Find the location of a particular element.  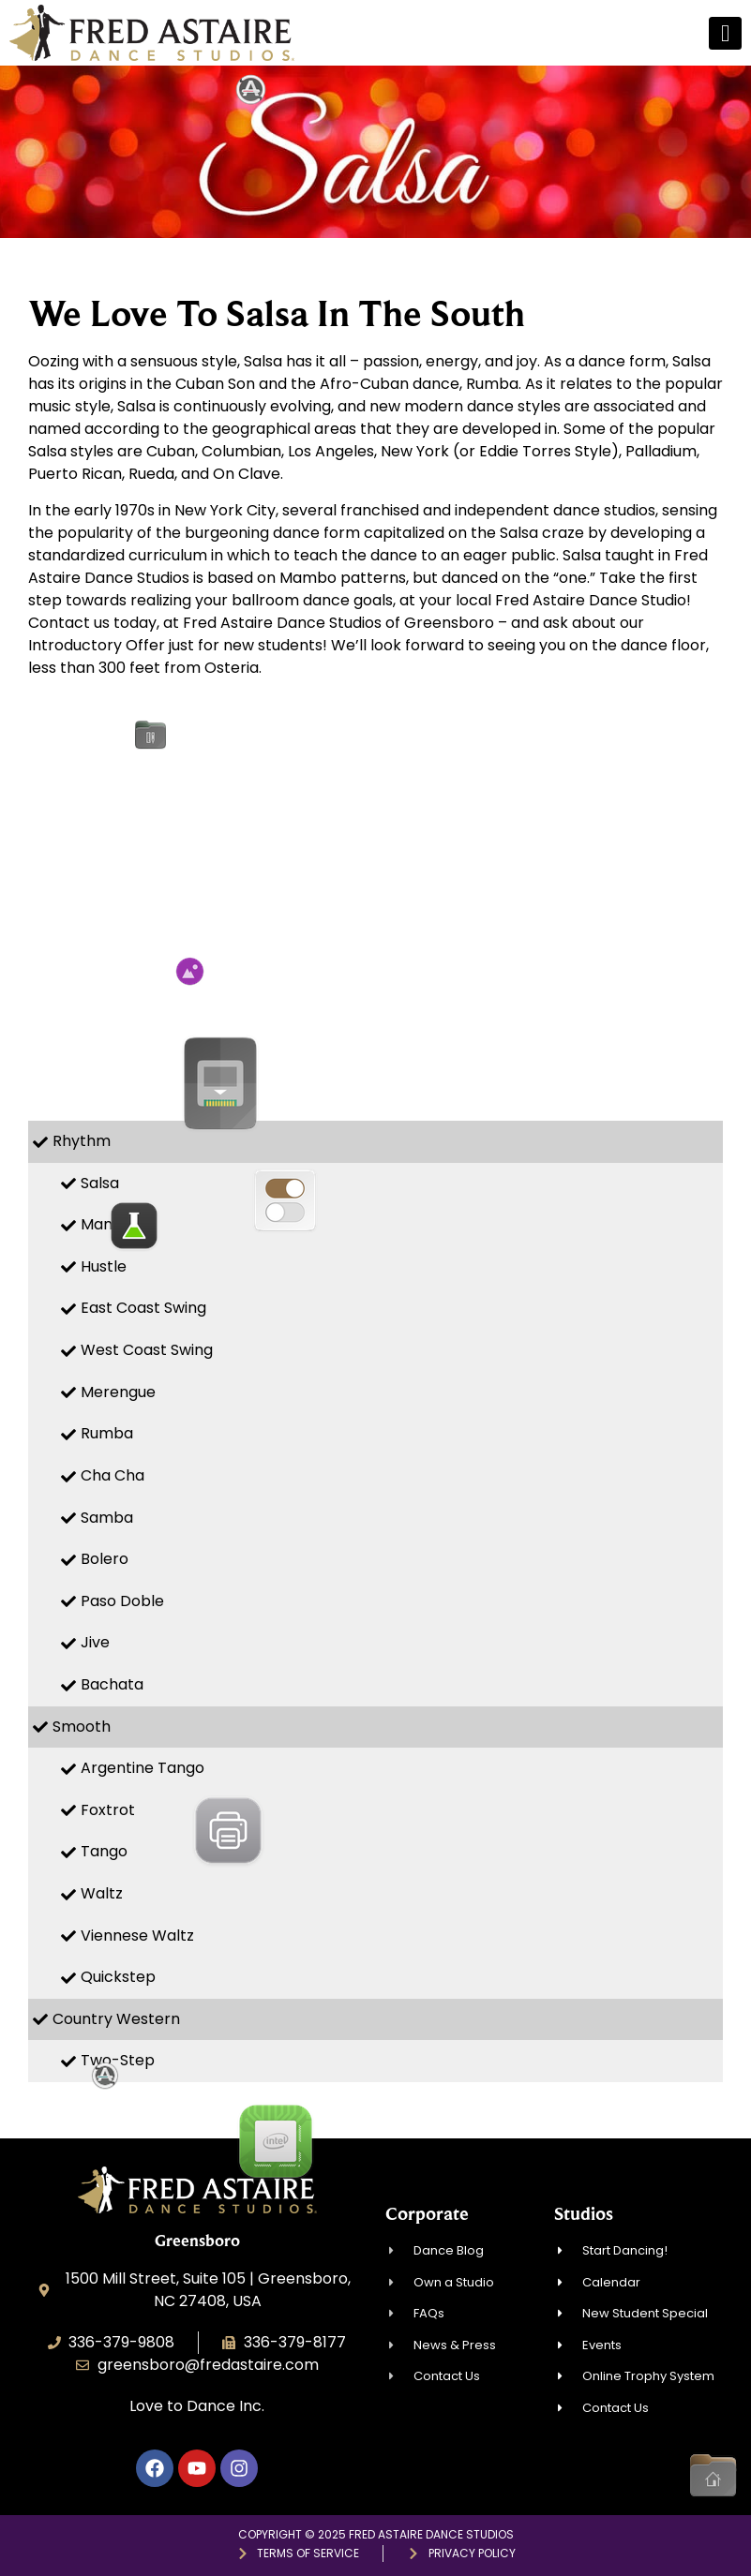

open science or chemistry application is located at coordinates (134, 1226).